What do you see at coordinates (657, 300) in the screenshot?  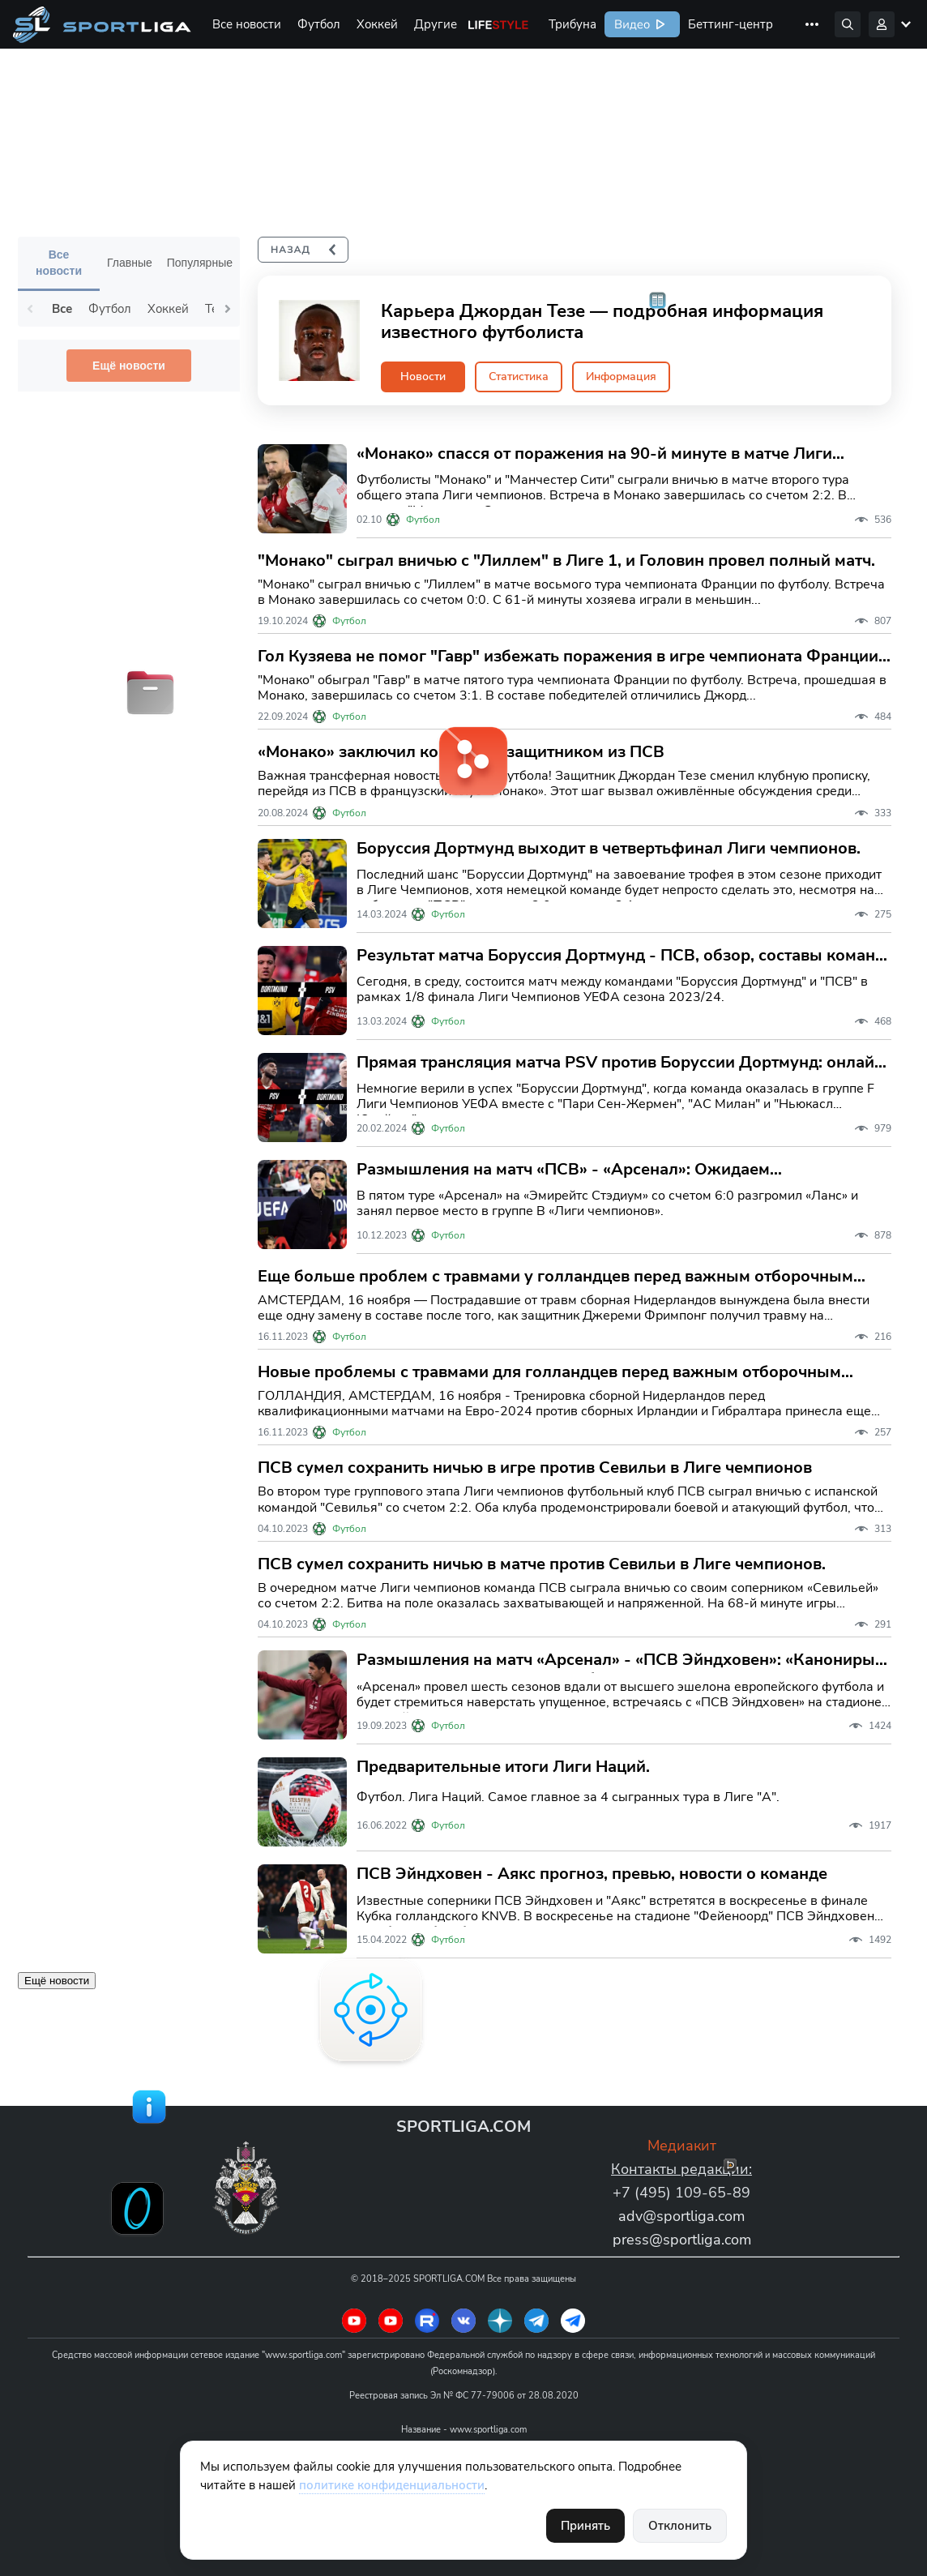 I see `open progress tracking app` at bounding box center [657, 300].